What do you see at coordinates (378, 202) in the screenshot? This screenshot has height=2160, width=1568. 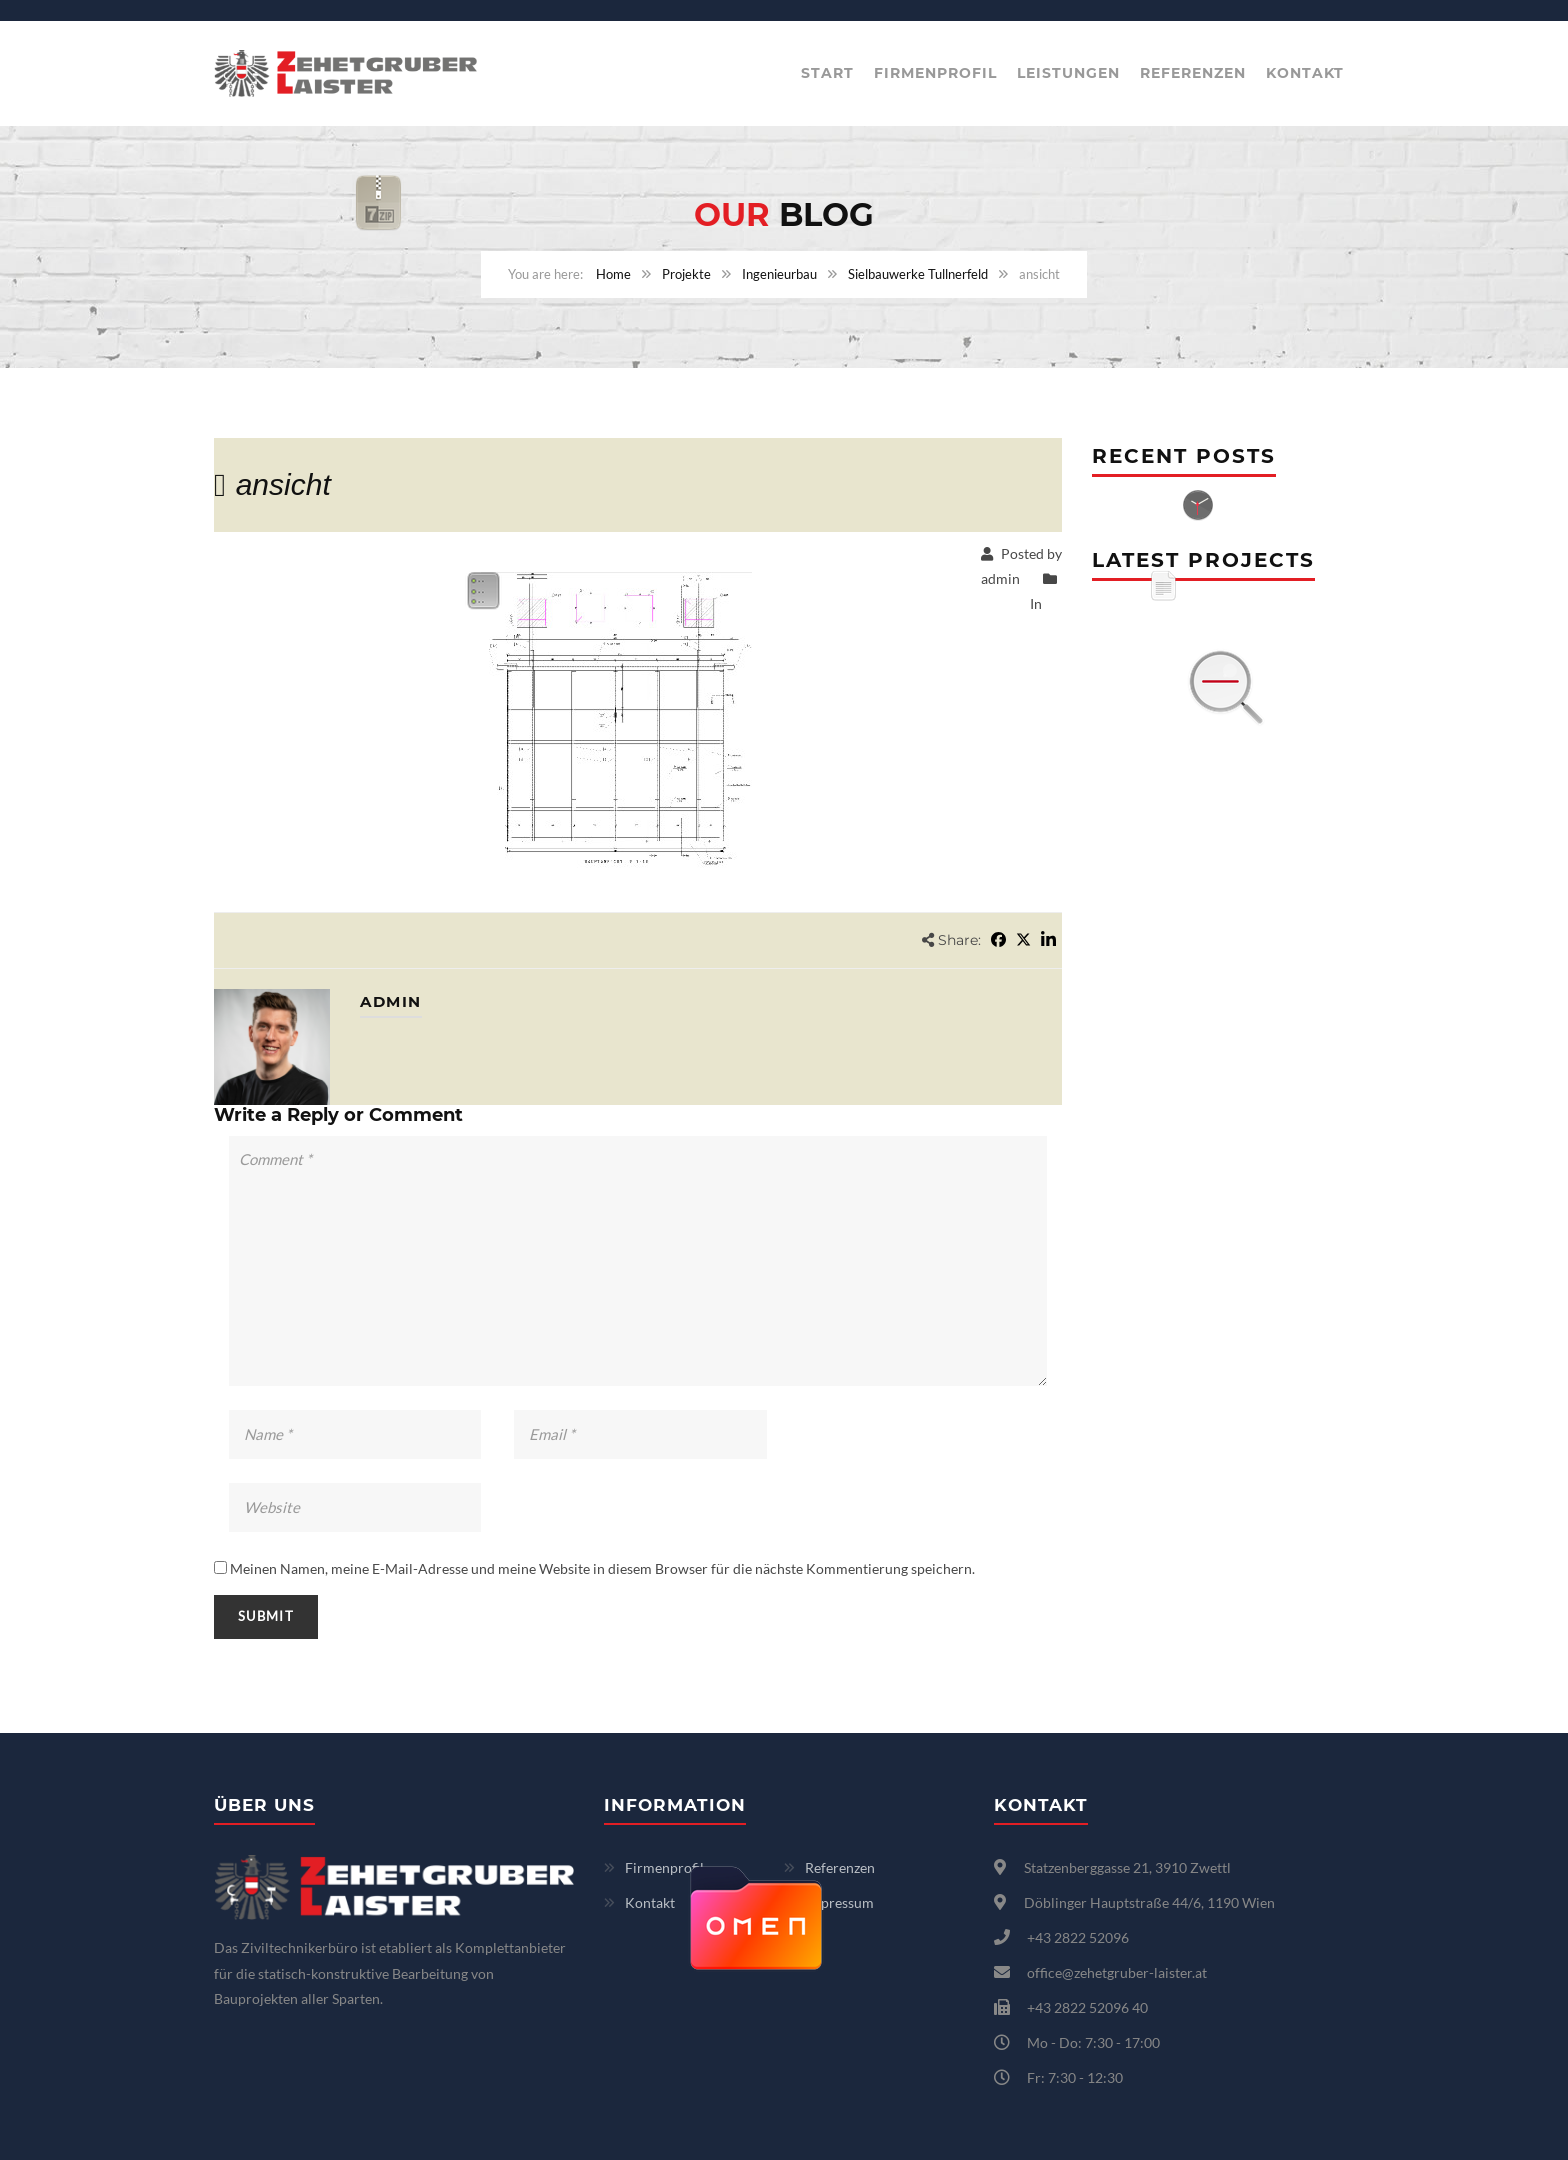 I see `a 7z compressed archive file` at bounding box center [378, 202].